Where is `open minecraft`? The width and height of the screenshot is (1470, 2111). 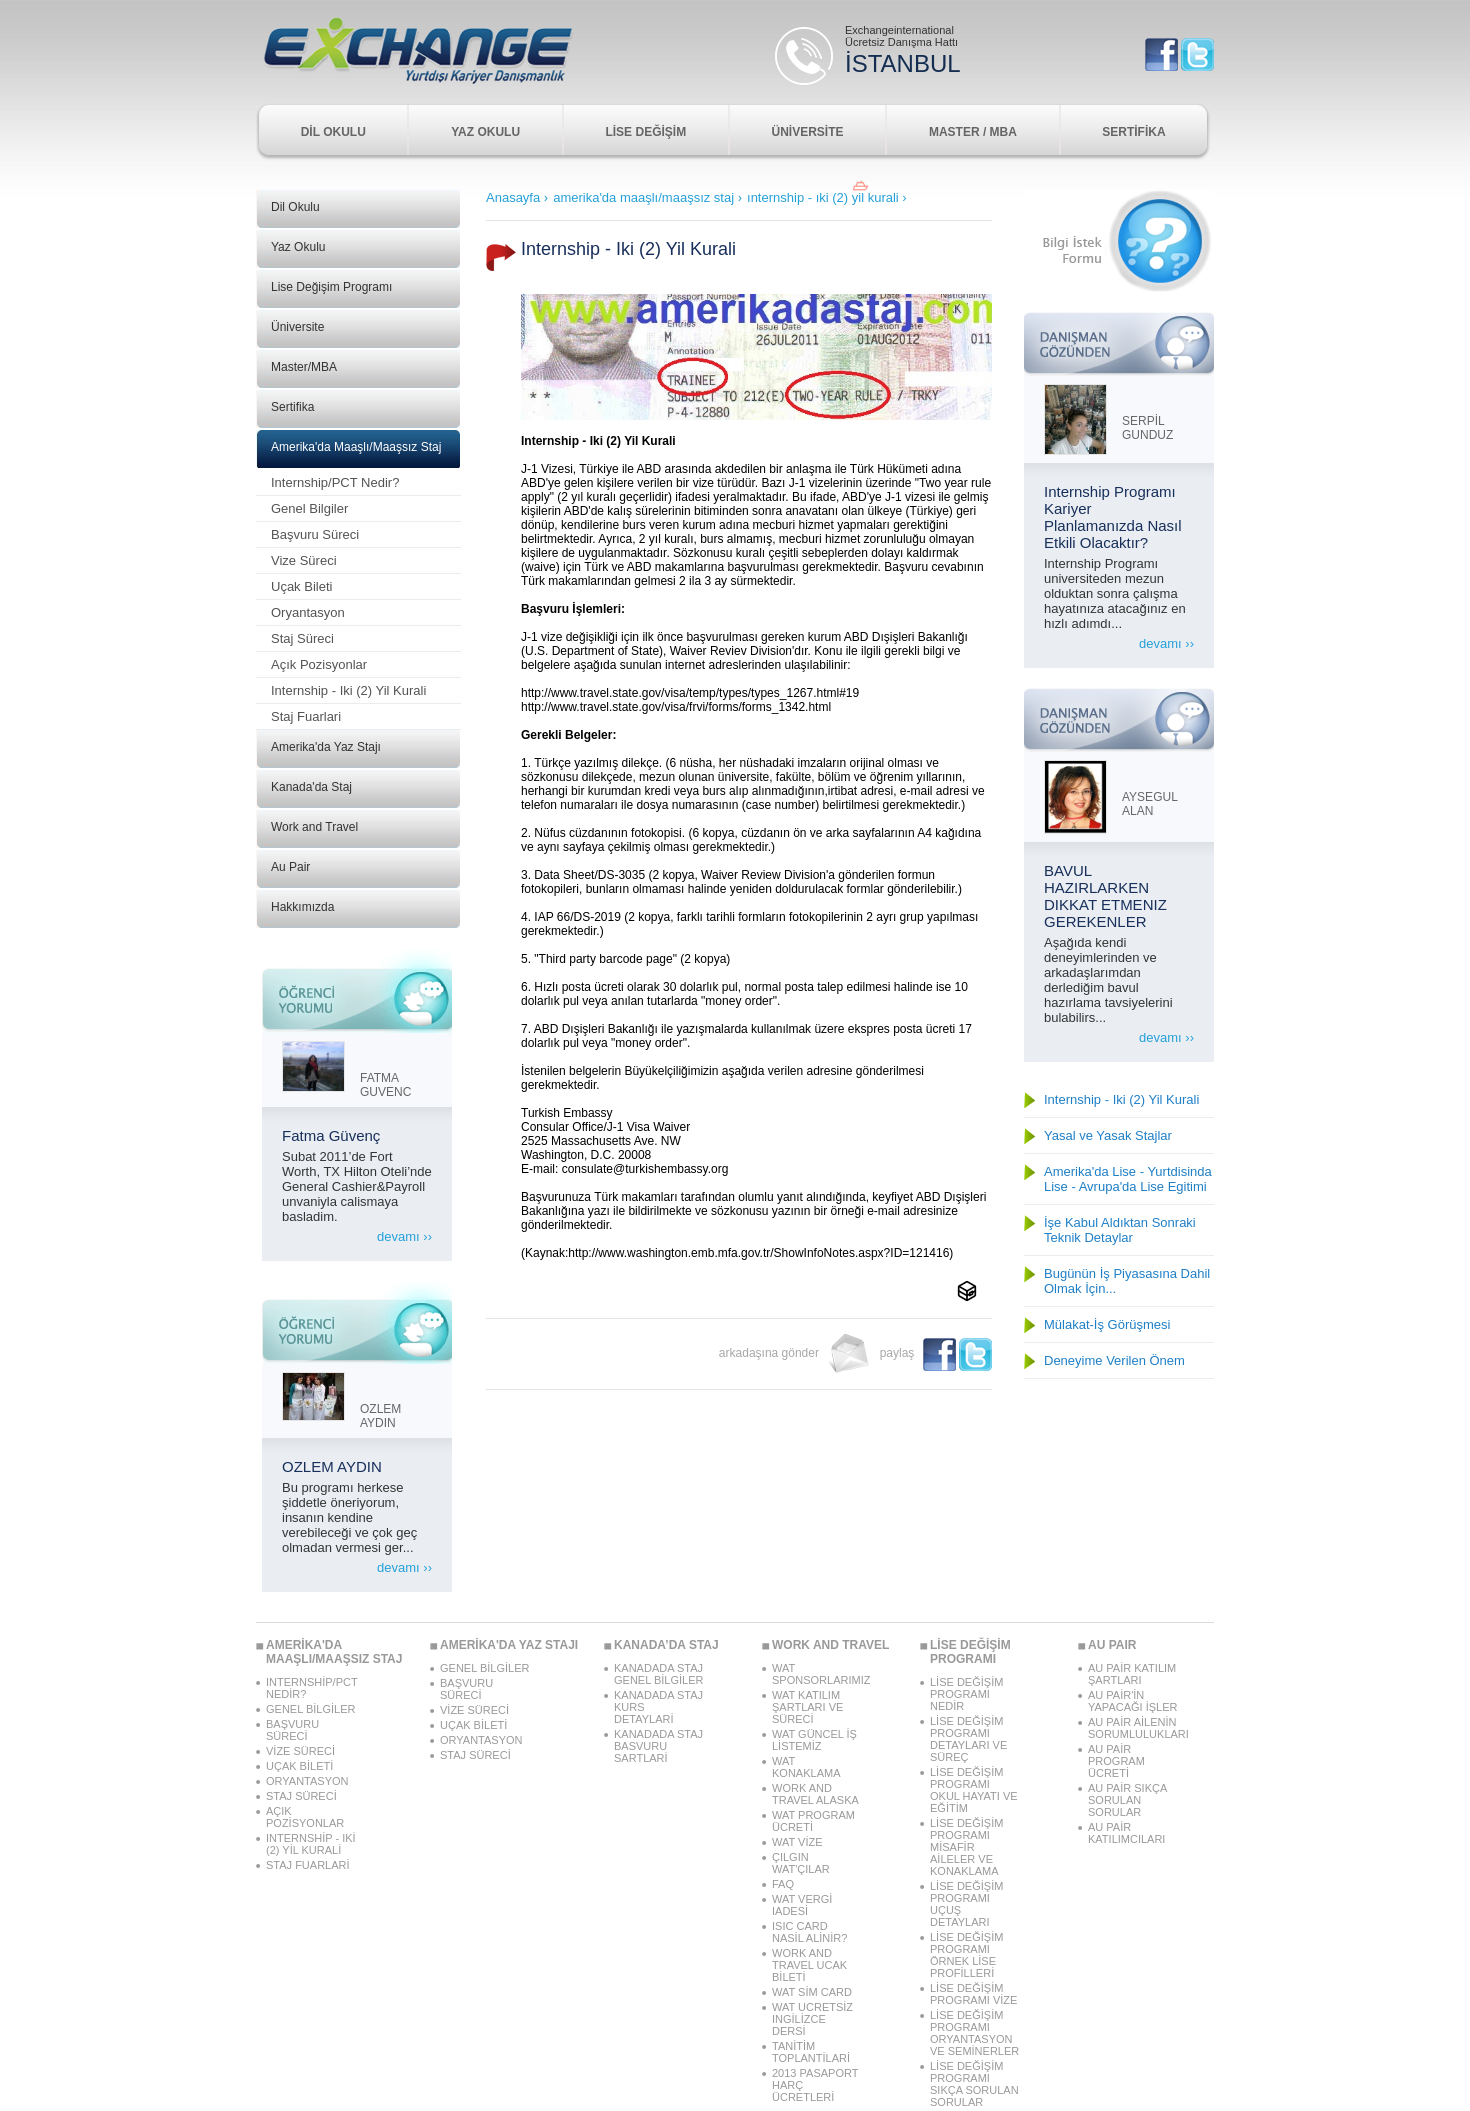
open minecraft is located at coordinates (967, 1291).